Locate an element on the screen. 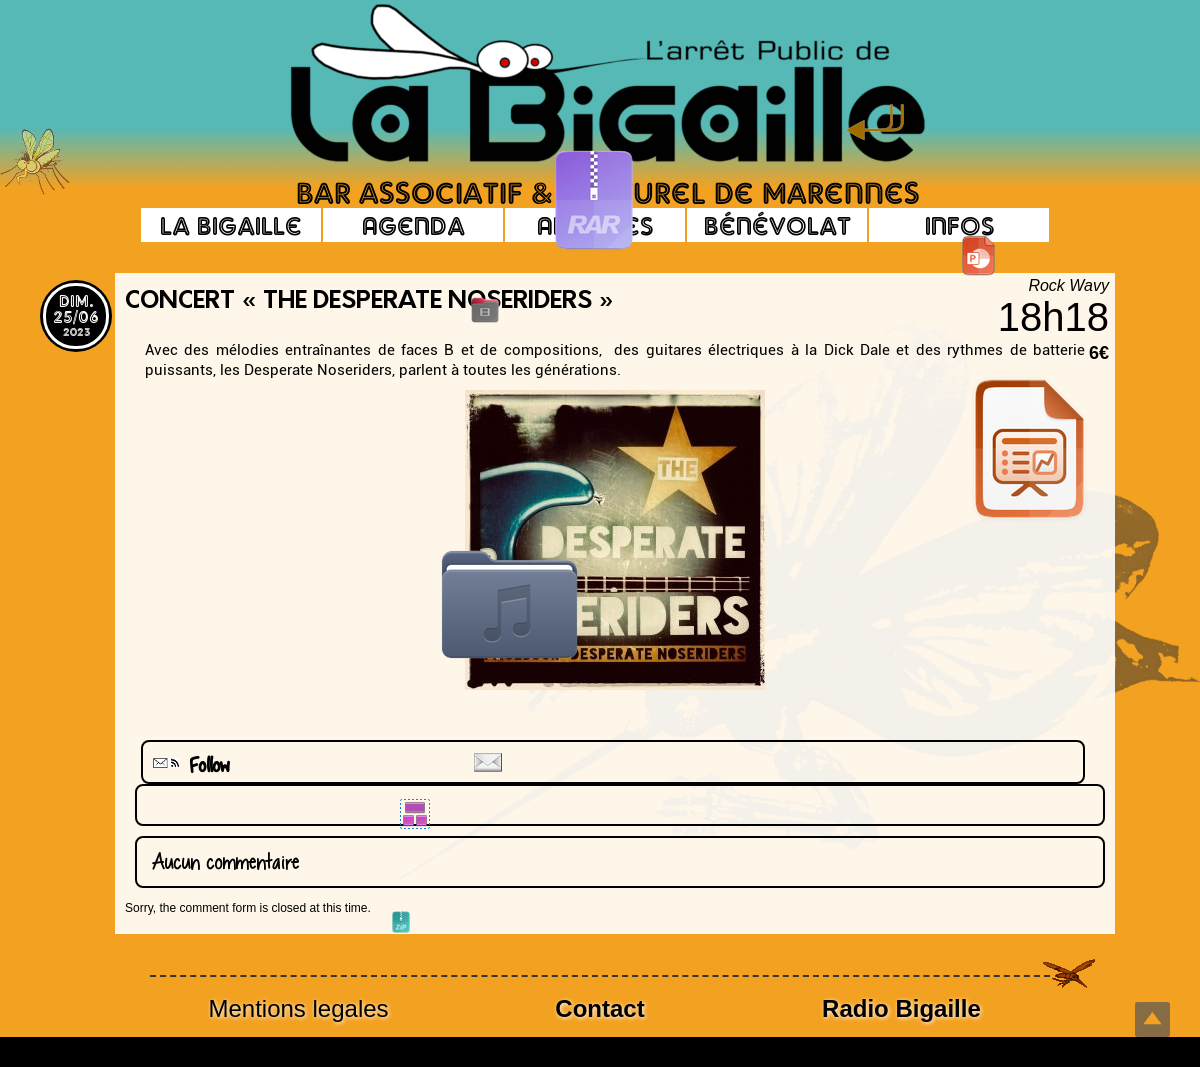  compressed zip archive file is located at coordinates (401, 922).